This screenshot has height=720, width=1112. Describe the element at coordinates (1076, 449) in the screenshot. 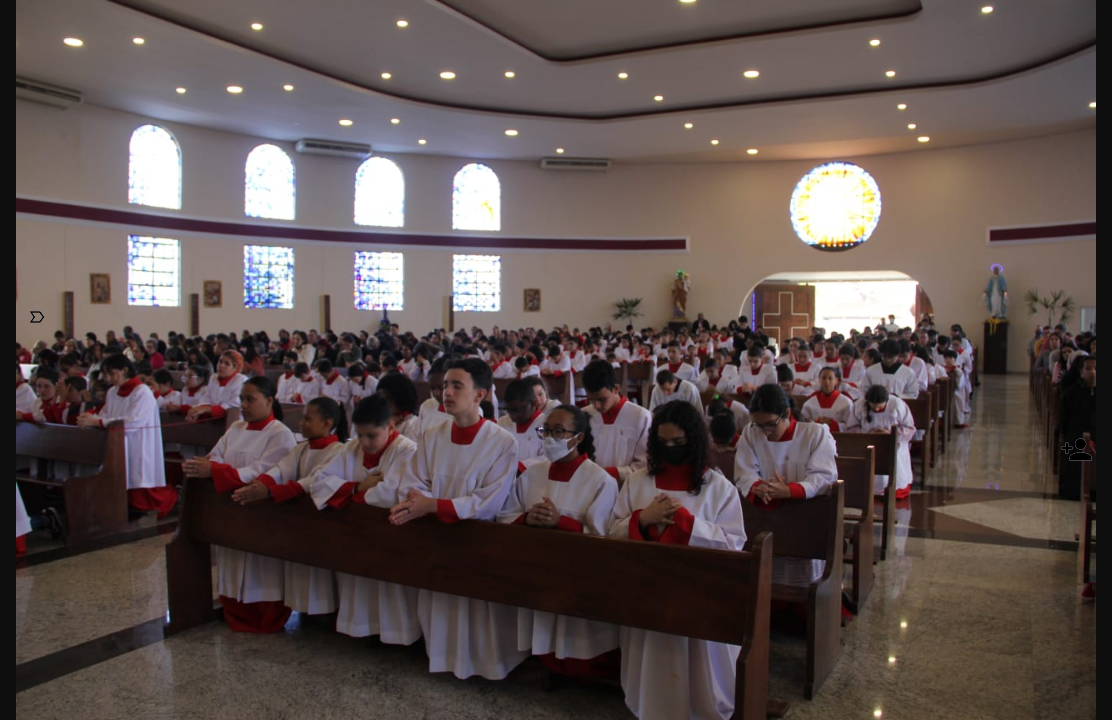

I see `add a new contact` at that location.